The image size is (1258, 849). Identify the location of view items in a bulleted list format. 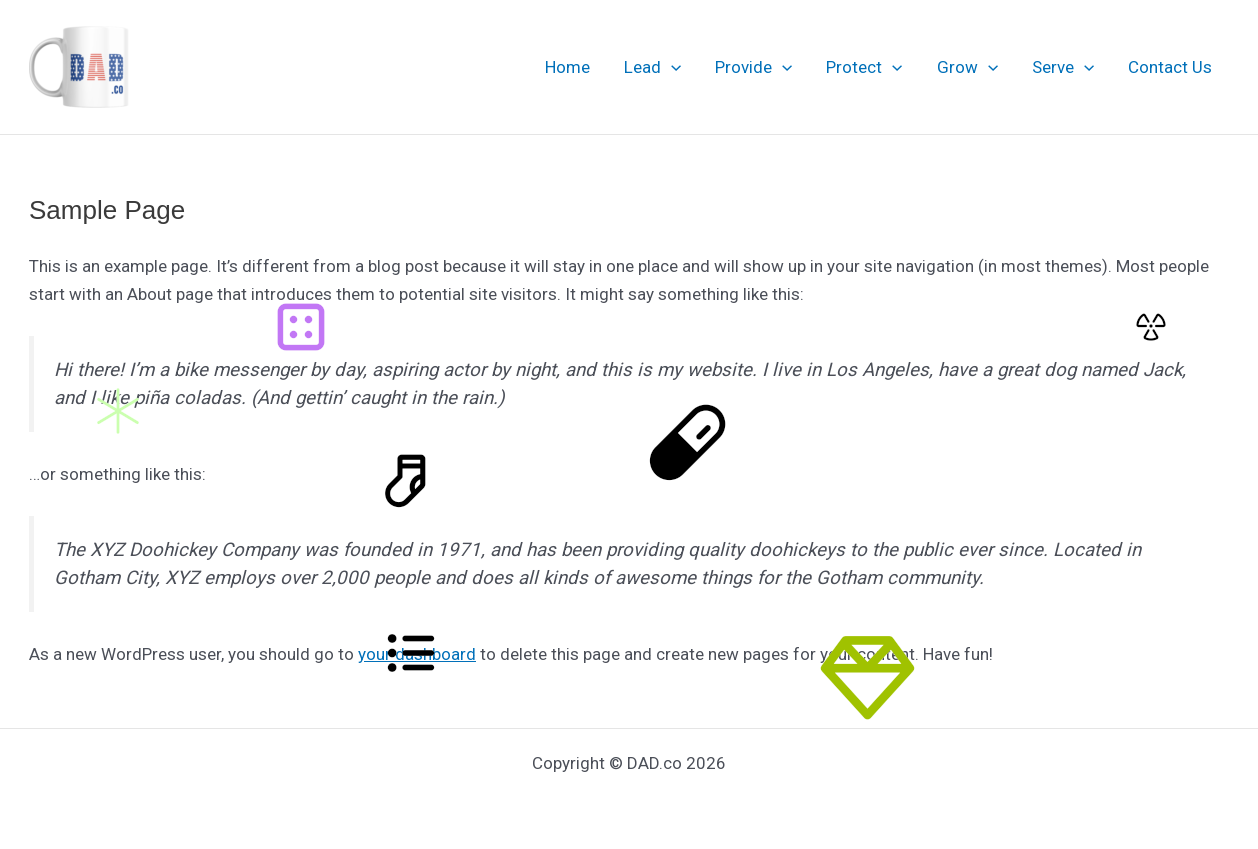
(411, 653).